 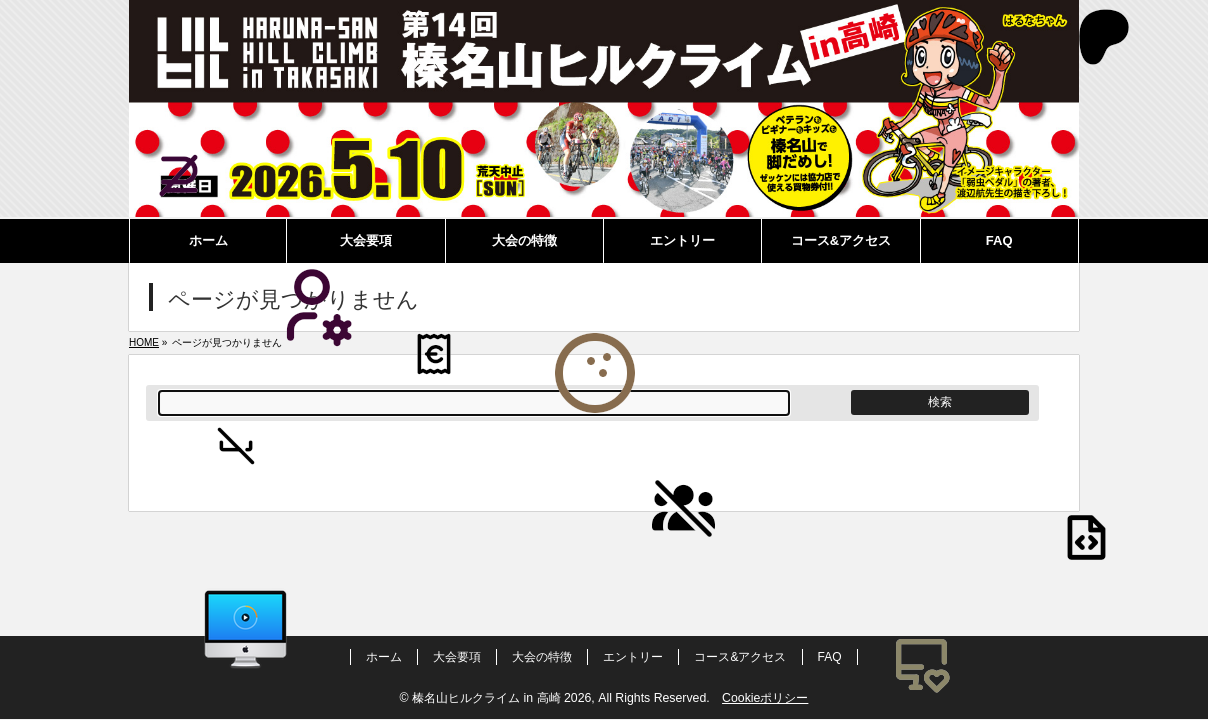 I want to click on indicates "not a superset of" in mathematical notation, so click(x=178, y=175).